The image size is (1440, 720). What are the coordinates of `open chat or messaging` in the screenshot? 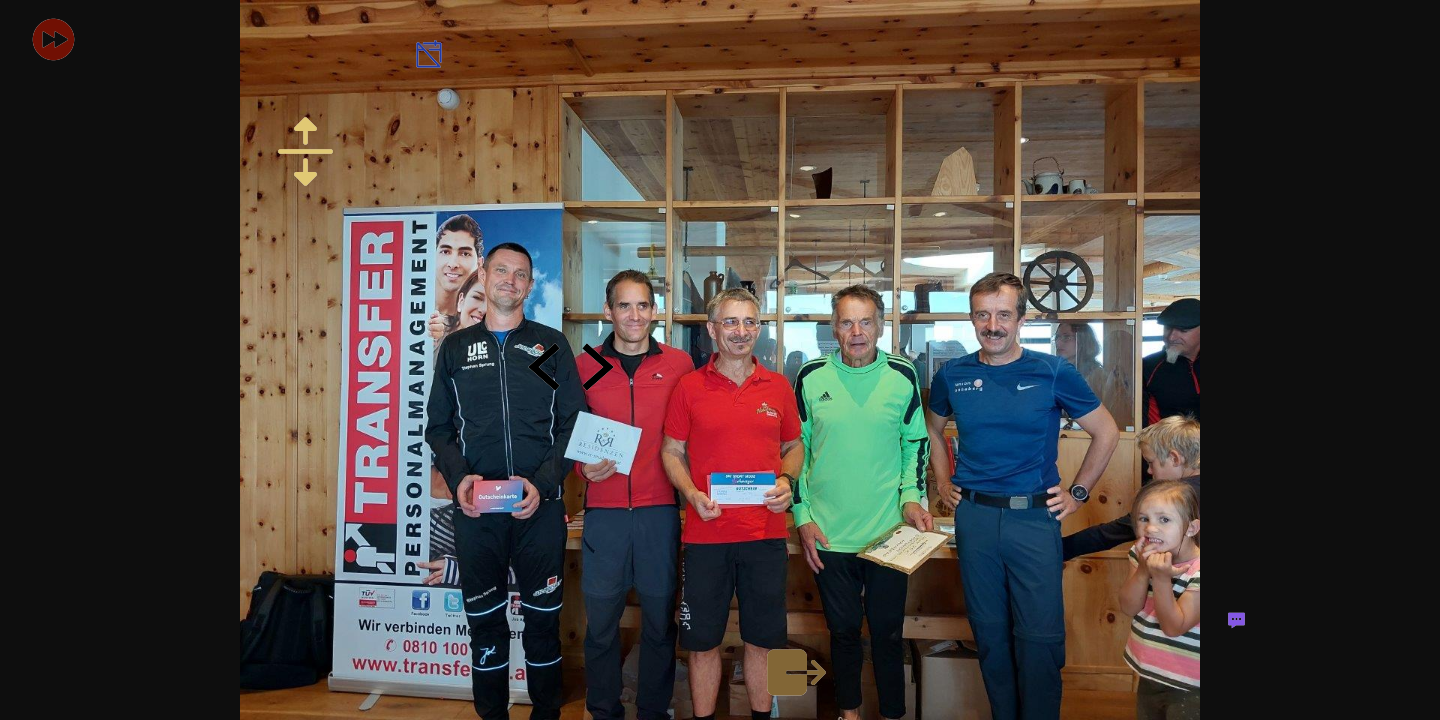 It's located at (1236, 620).